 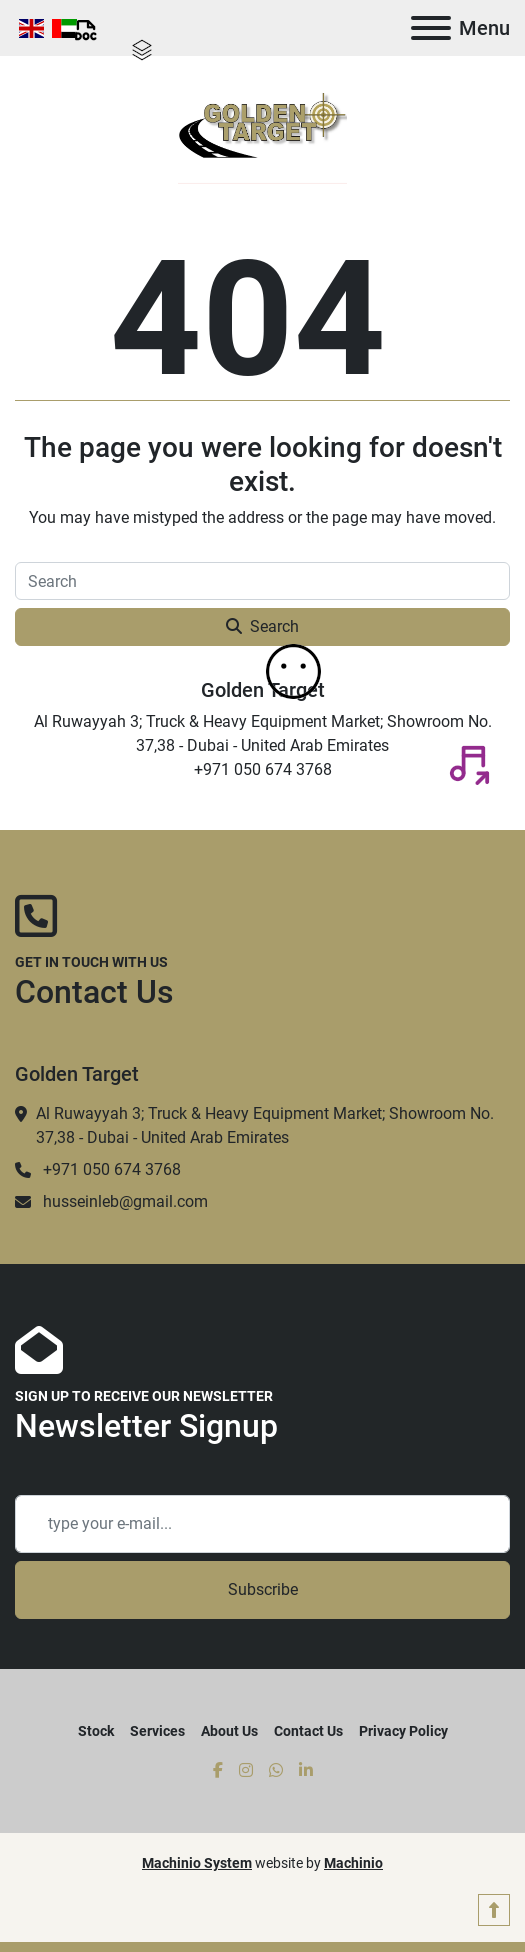 What do you see at coordinates (142, 50) in the screenshot?
I see `view layers or stacked items` at bounding box center [142, 50].